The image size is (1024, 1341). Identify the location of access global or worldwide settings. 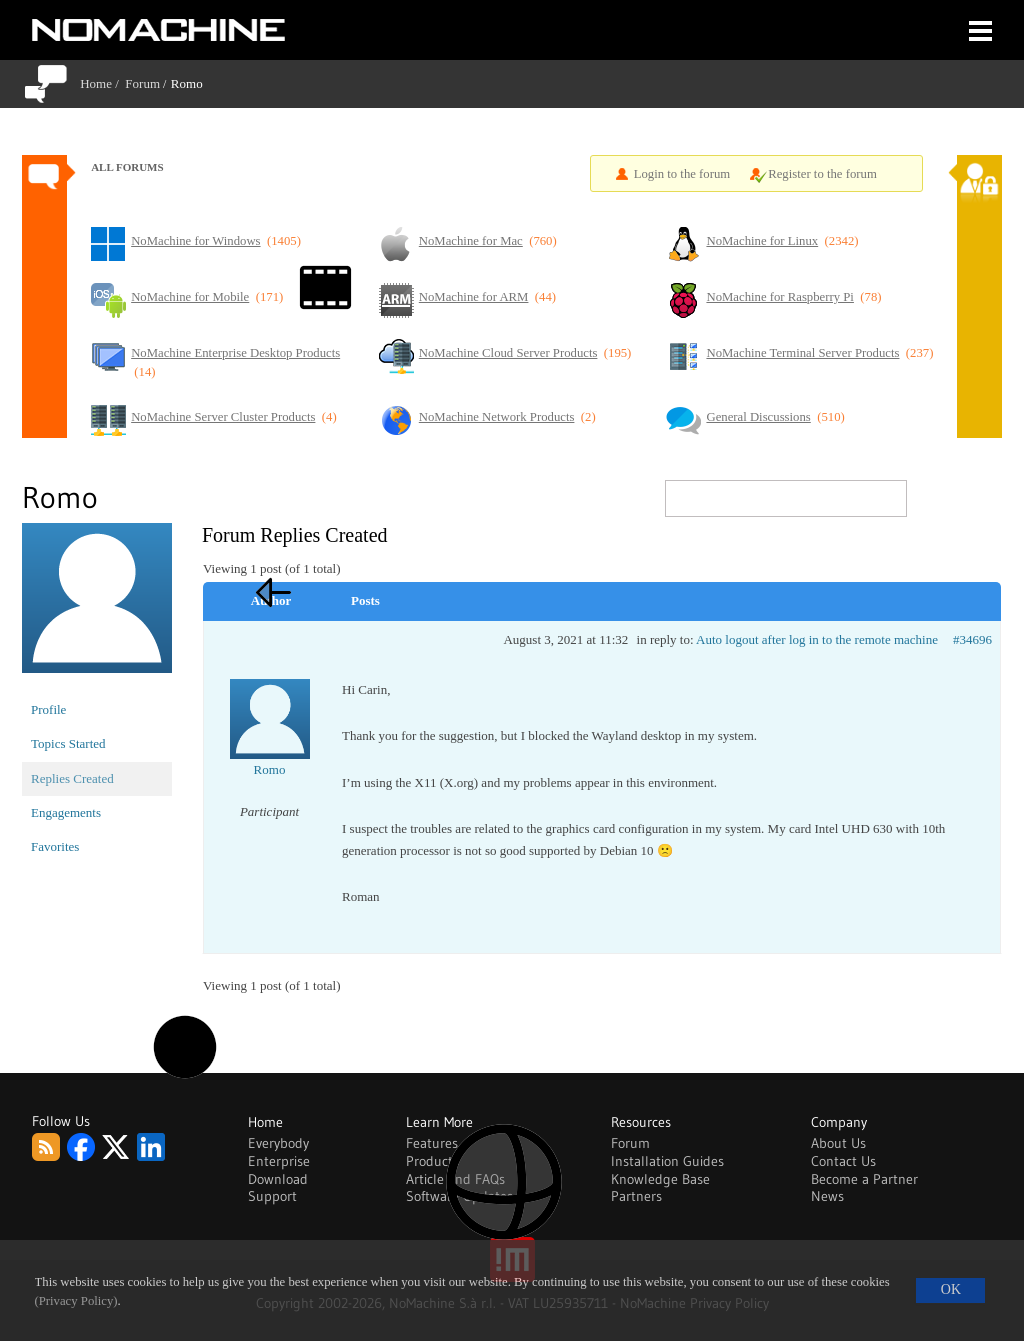
(504, 1182).